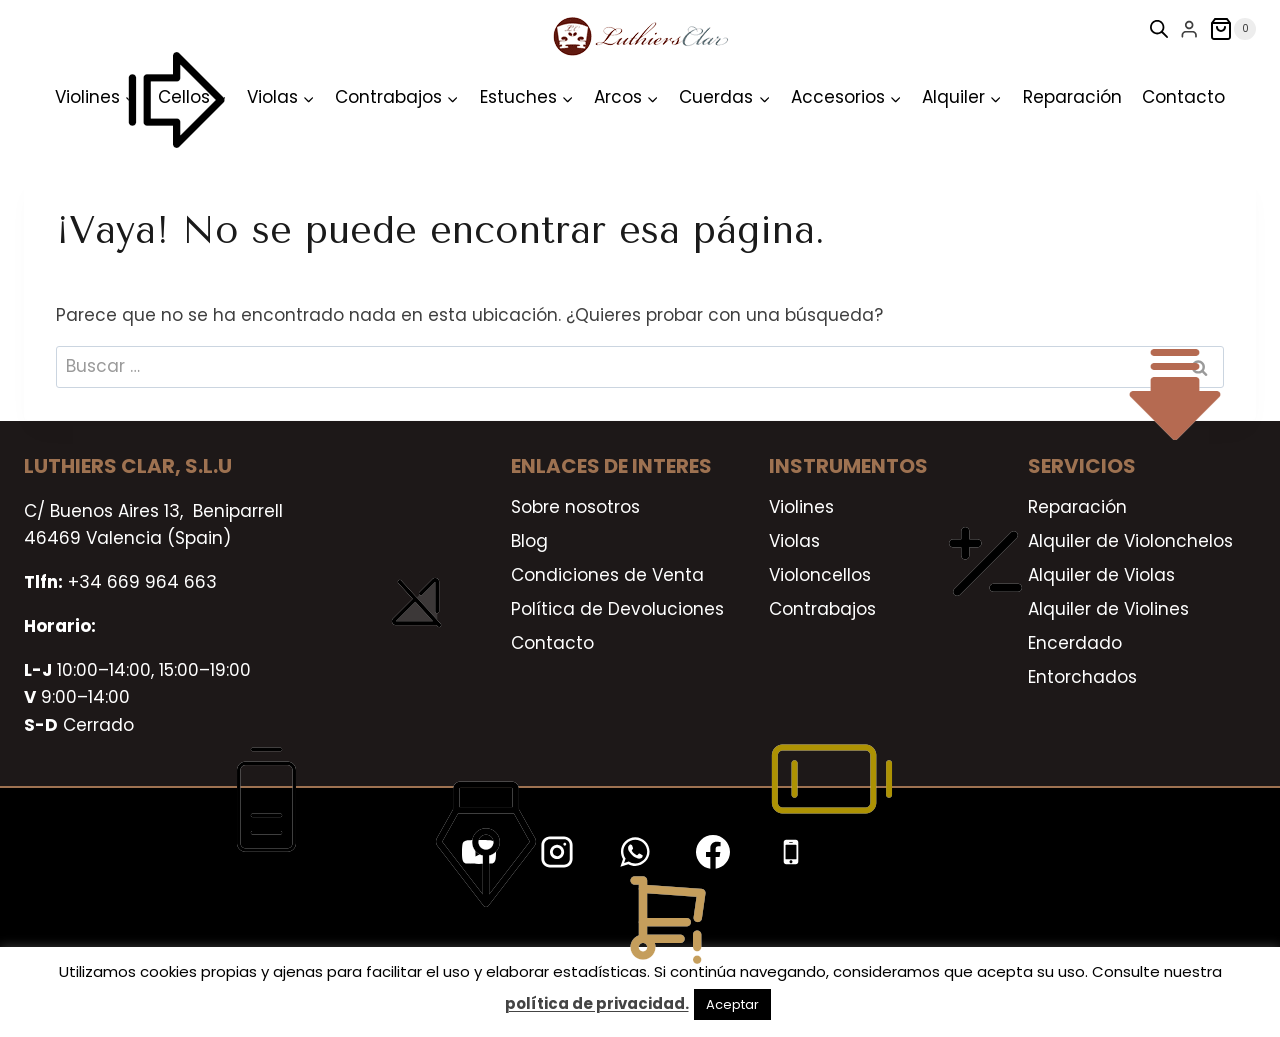 The image size is (1280, 1037). Describe the element at coordinates (419, 603) in the screenshot. I see `no cellular signal available` at that location.